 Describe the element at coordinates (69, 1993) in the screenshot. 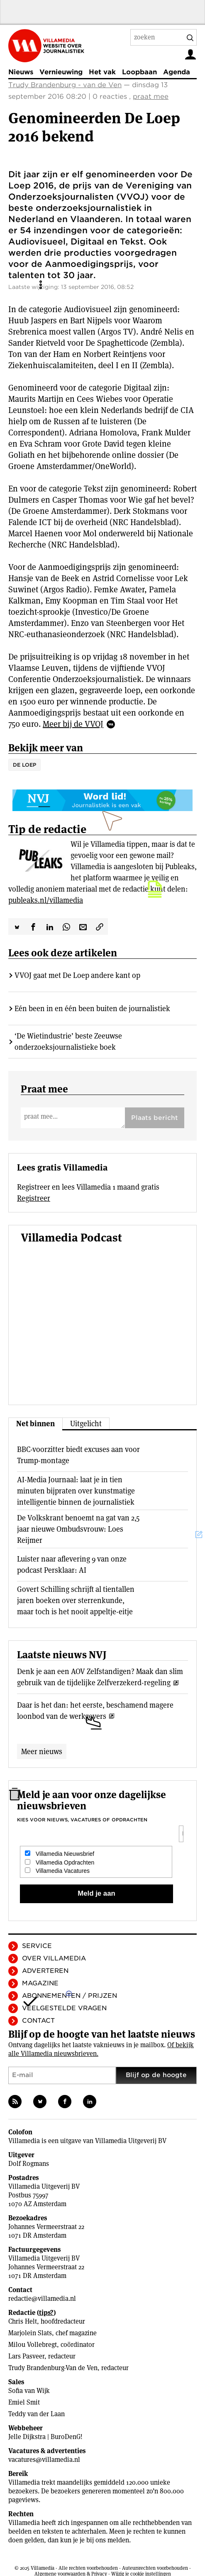

I see `switch to front-facing camera` at that location.